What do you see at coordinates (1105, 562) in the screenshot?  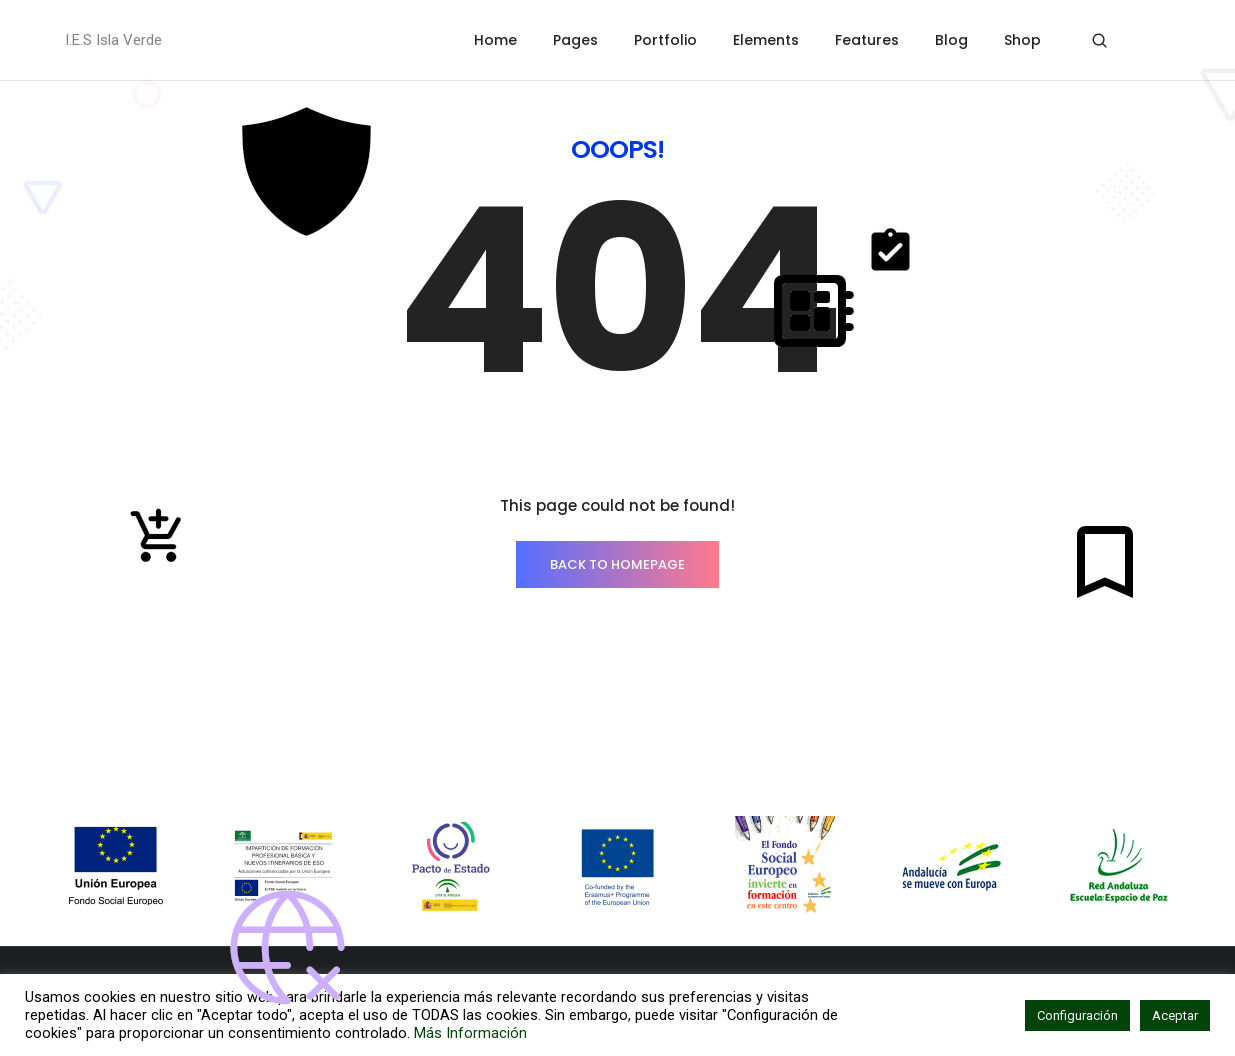 I see `bookmark this item` at bounding box center [1105, 562].